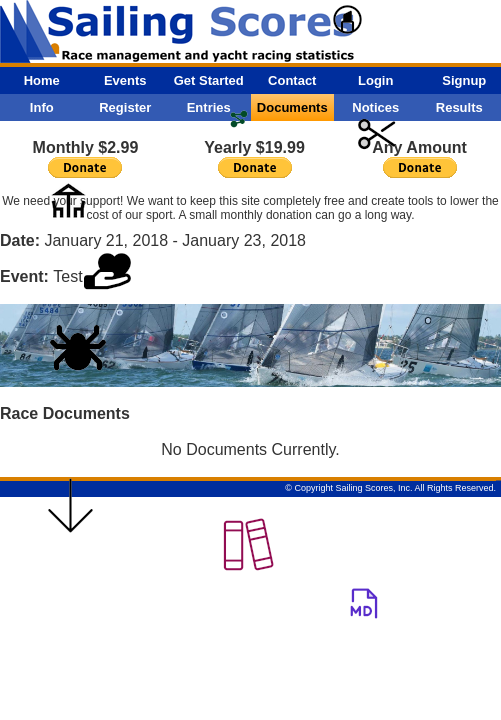  I want to click on indicates a bug or error in the system, so click(78, 349).